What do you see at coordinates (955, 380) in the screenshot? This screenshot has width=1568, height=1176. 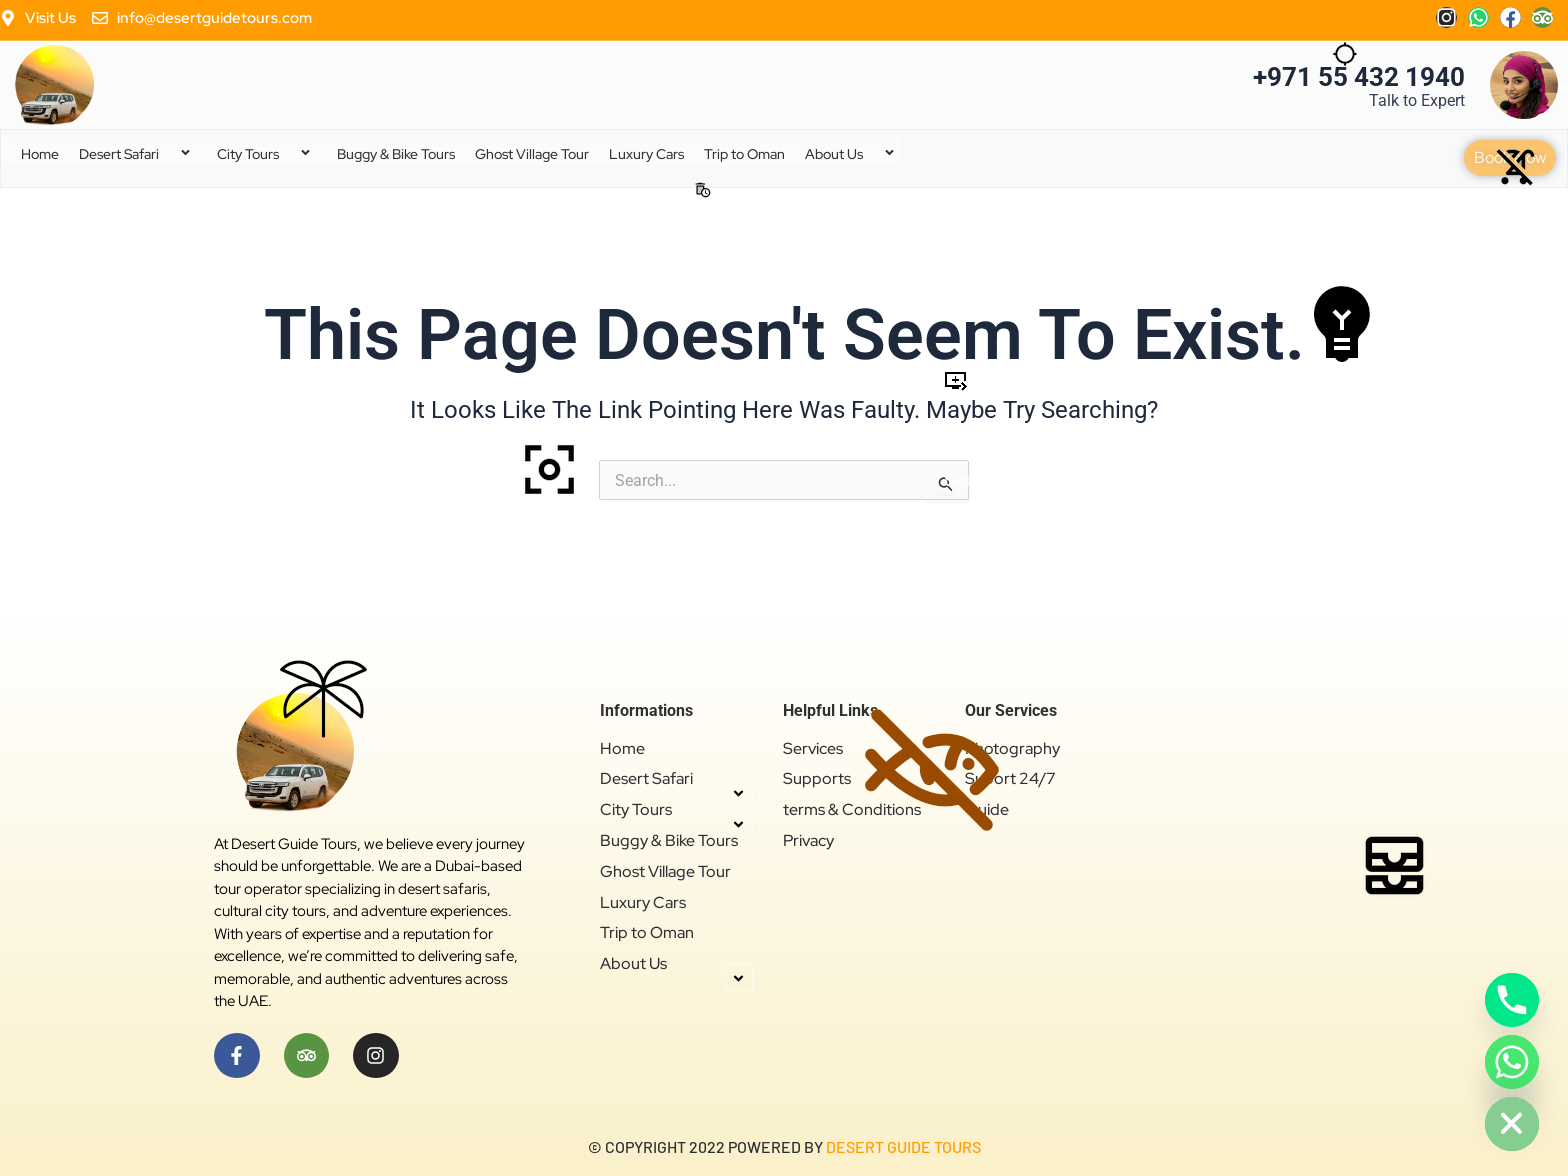 I see `add current media to play next in queue` at bounding box center [955, 380].